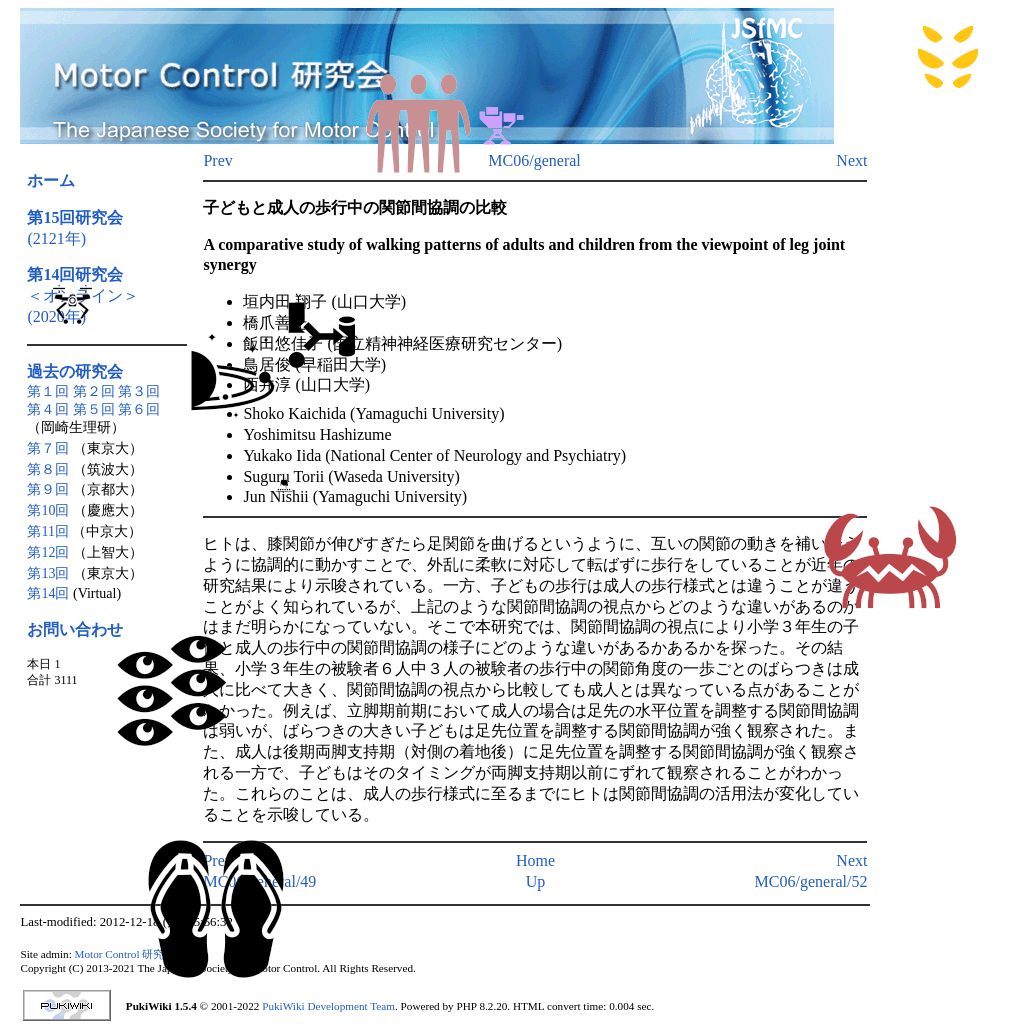 The height and width of the screenshot is (1032, 1024). Describe the element at coordinates (72, 304) in the screenshot. I see `track your drone delivery status` at that location.